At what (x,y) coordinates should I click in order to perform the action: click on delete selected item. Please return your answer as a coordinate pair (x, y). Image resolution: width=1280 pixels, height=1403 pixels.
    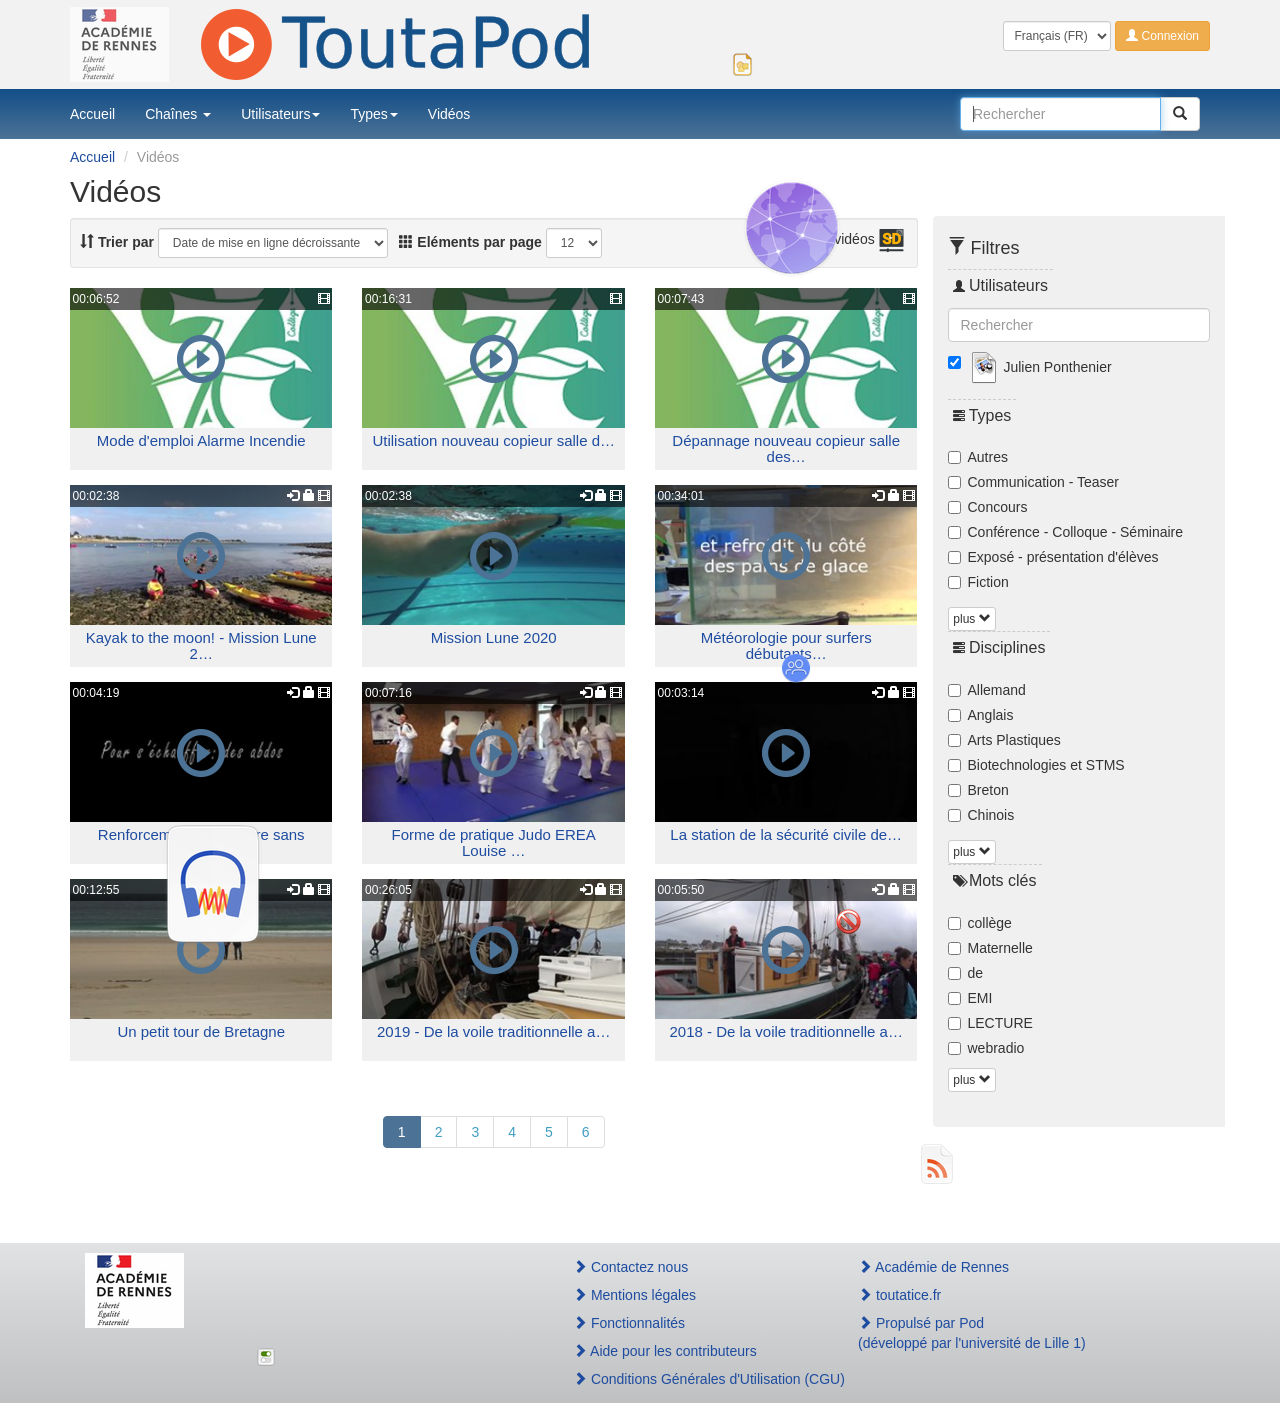
    Looking at the image, I should click on (848, 920).